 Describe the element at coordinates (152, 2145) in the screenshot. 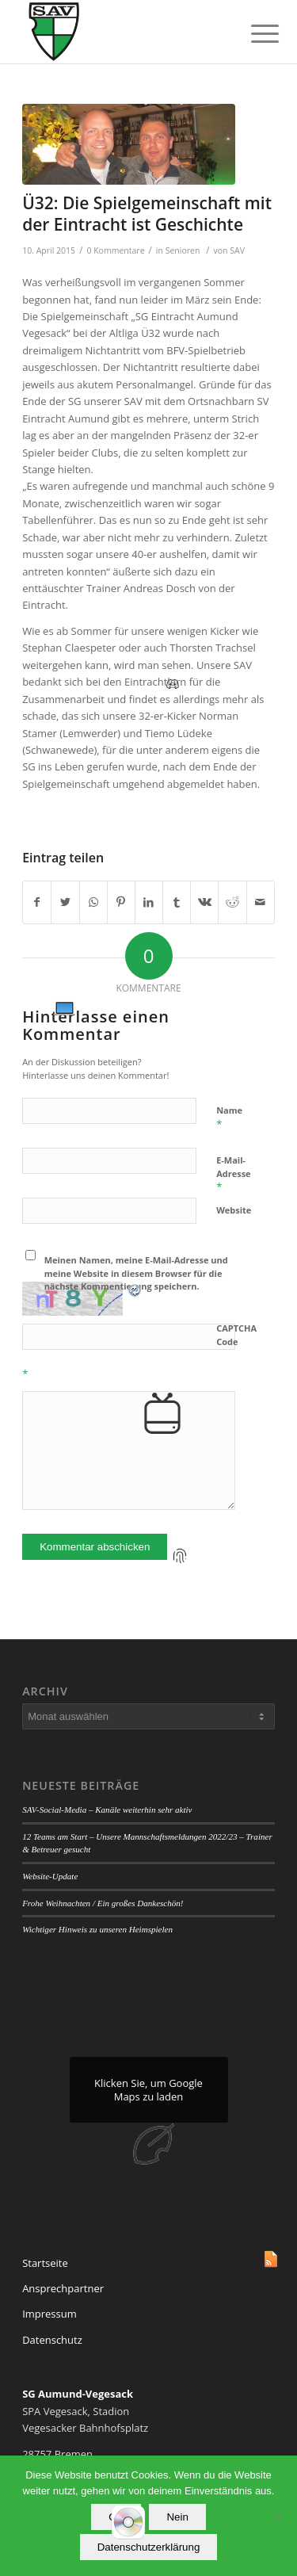

I see `access nature and plant emoji category` at that location.